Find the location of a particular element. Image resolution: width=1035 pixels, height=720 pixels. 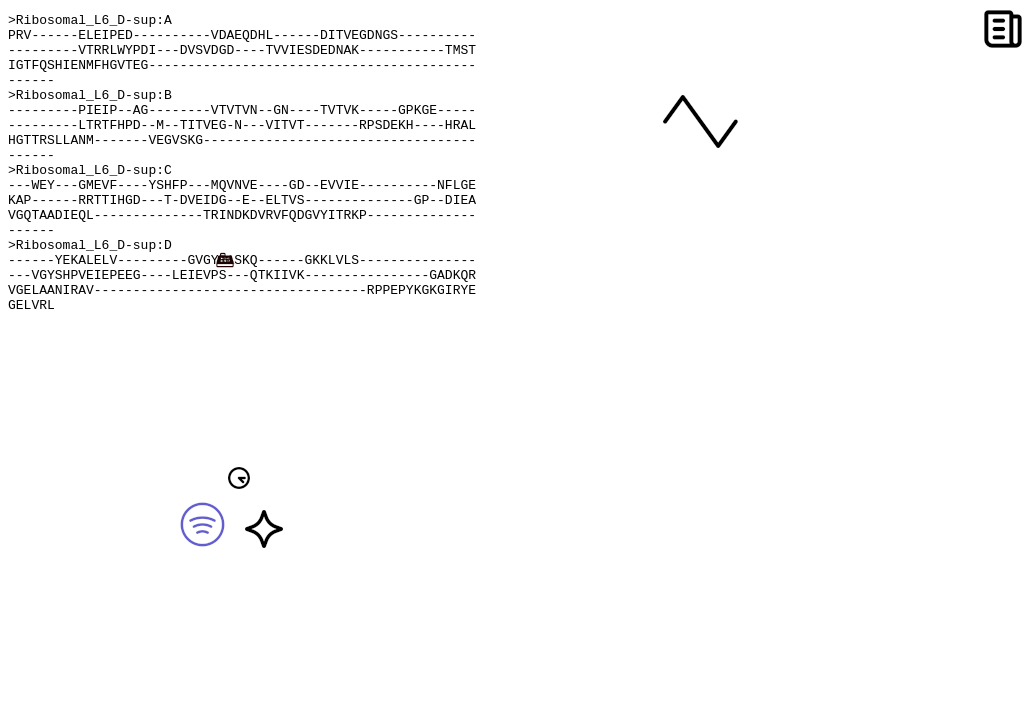

indicates AI-generated or enhanced content is located at coordinates (264, 529).